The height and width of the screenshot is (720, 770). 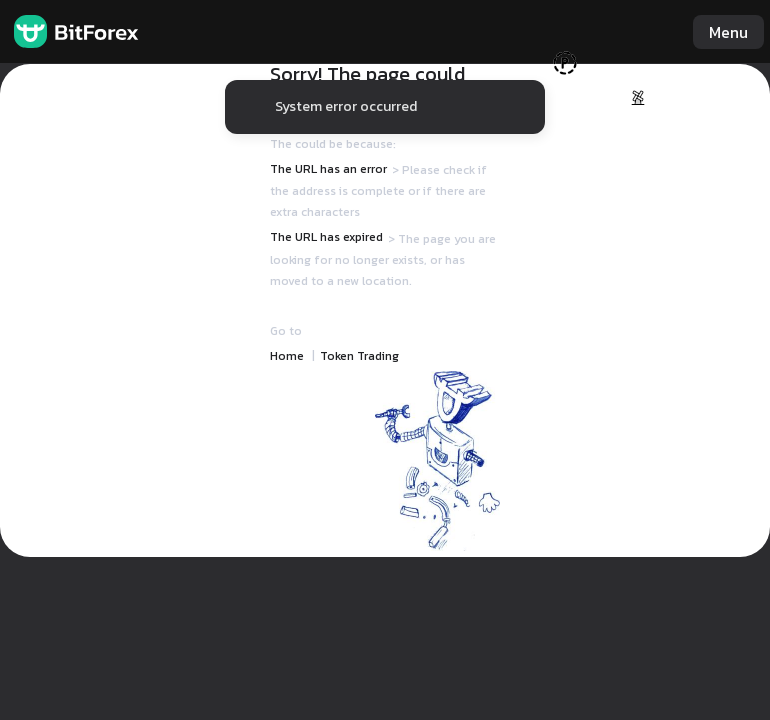 What do you see at coordinates (565, 63) in the screenshot?
I see `indicates parking location or zone` at bounding box center [565, 63].